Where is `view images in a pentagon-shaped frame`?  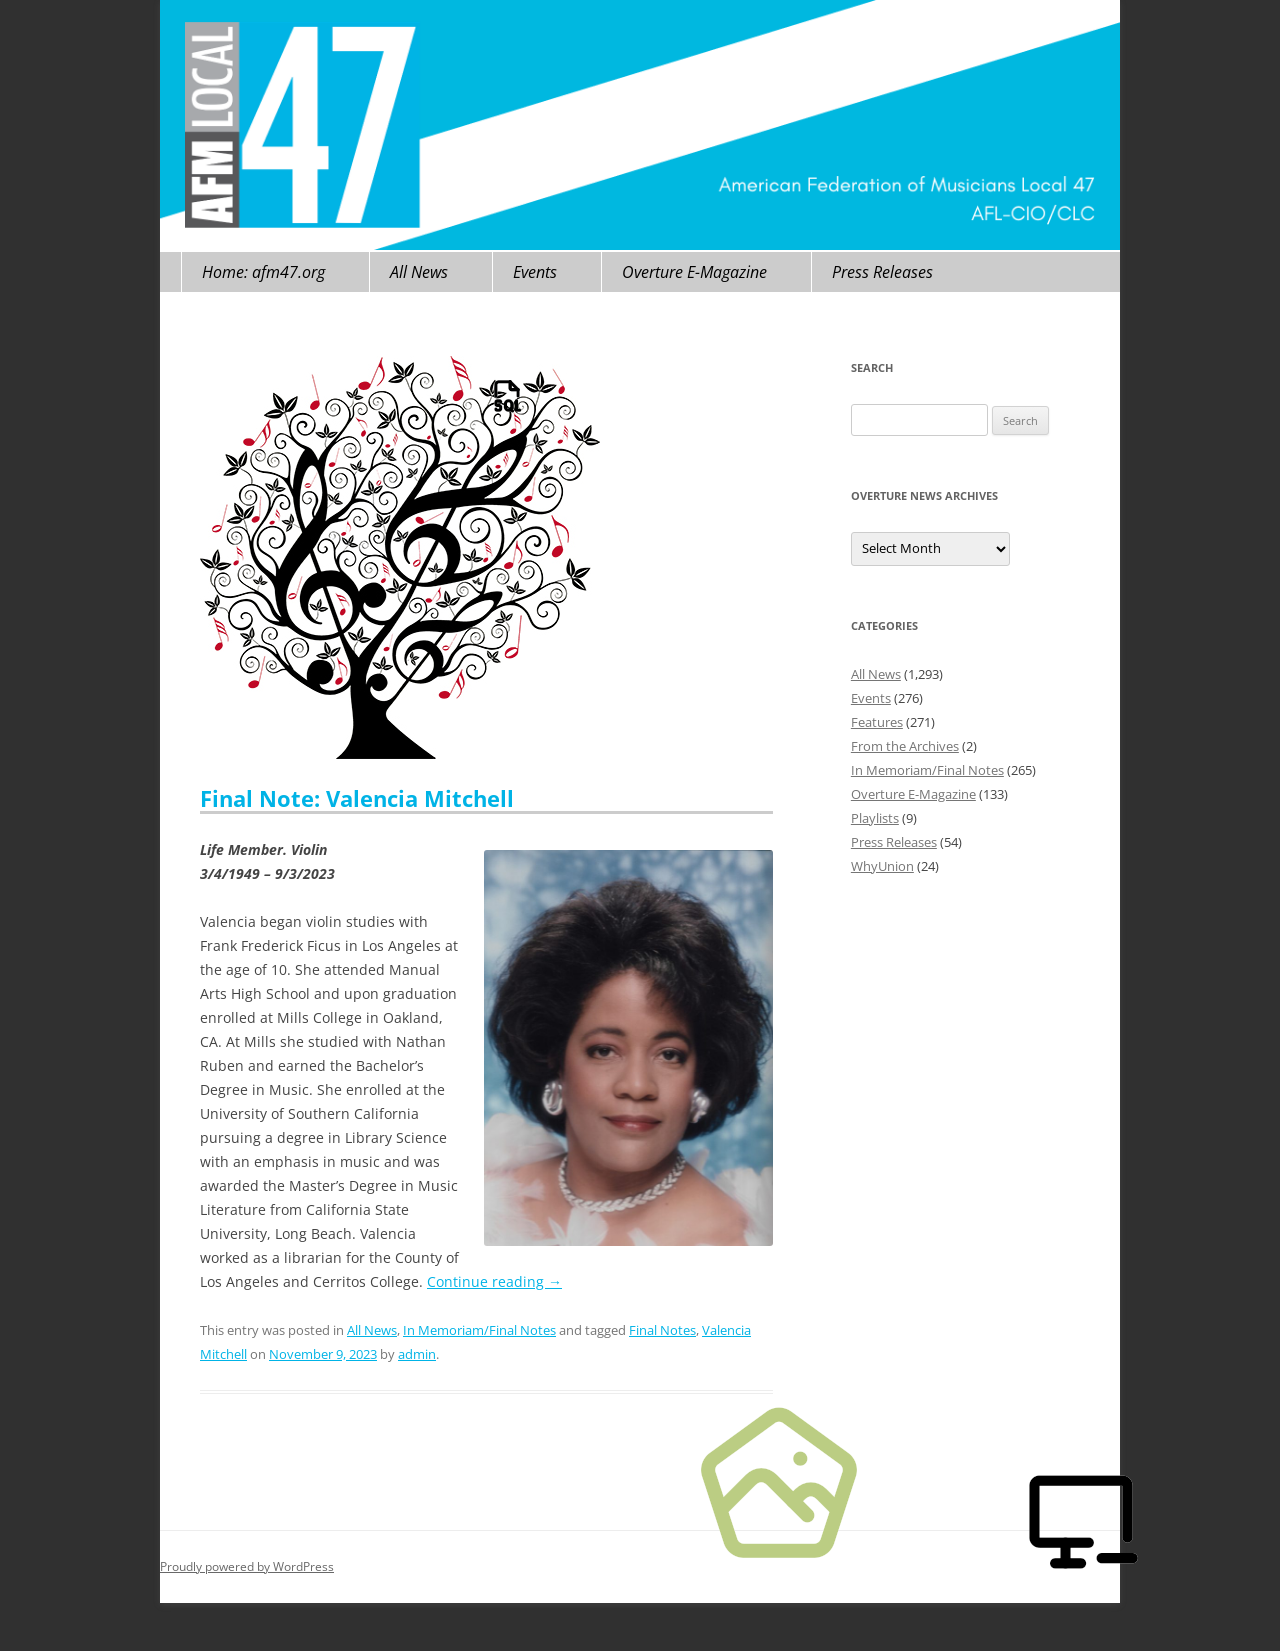 view images in a pentagon-shaped frame is located at coordinates (779, 1487).